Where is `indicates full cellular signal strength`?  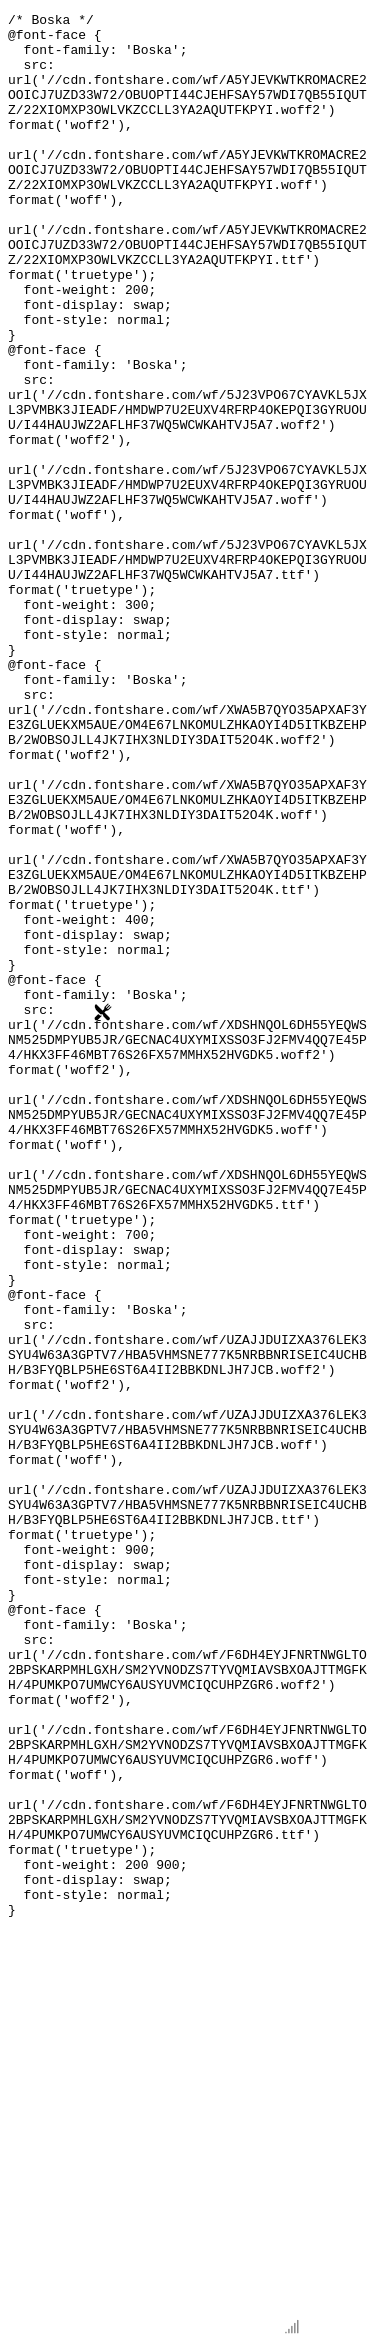 indicates full cellular signal strength is located at coordinates (292, 2327).